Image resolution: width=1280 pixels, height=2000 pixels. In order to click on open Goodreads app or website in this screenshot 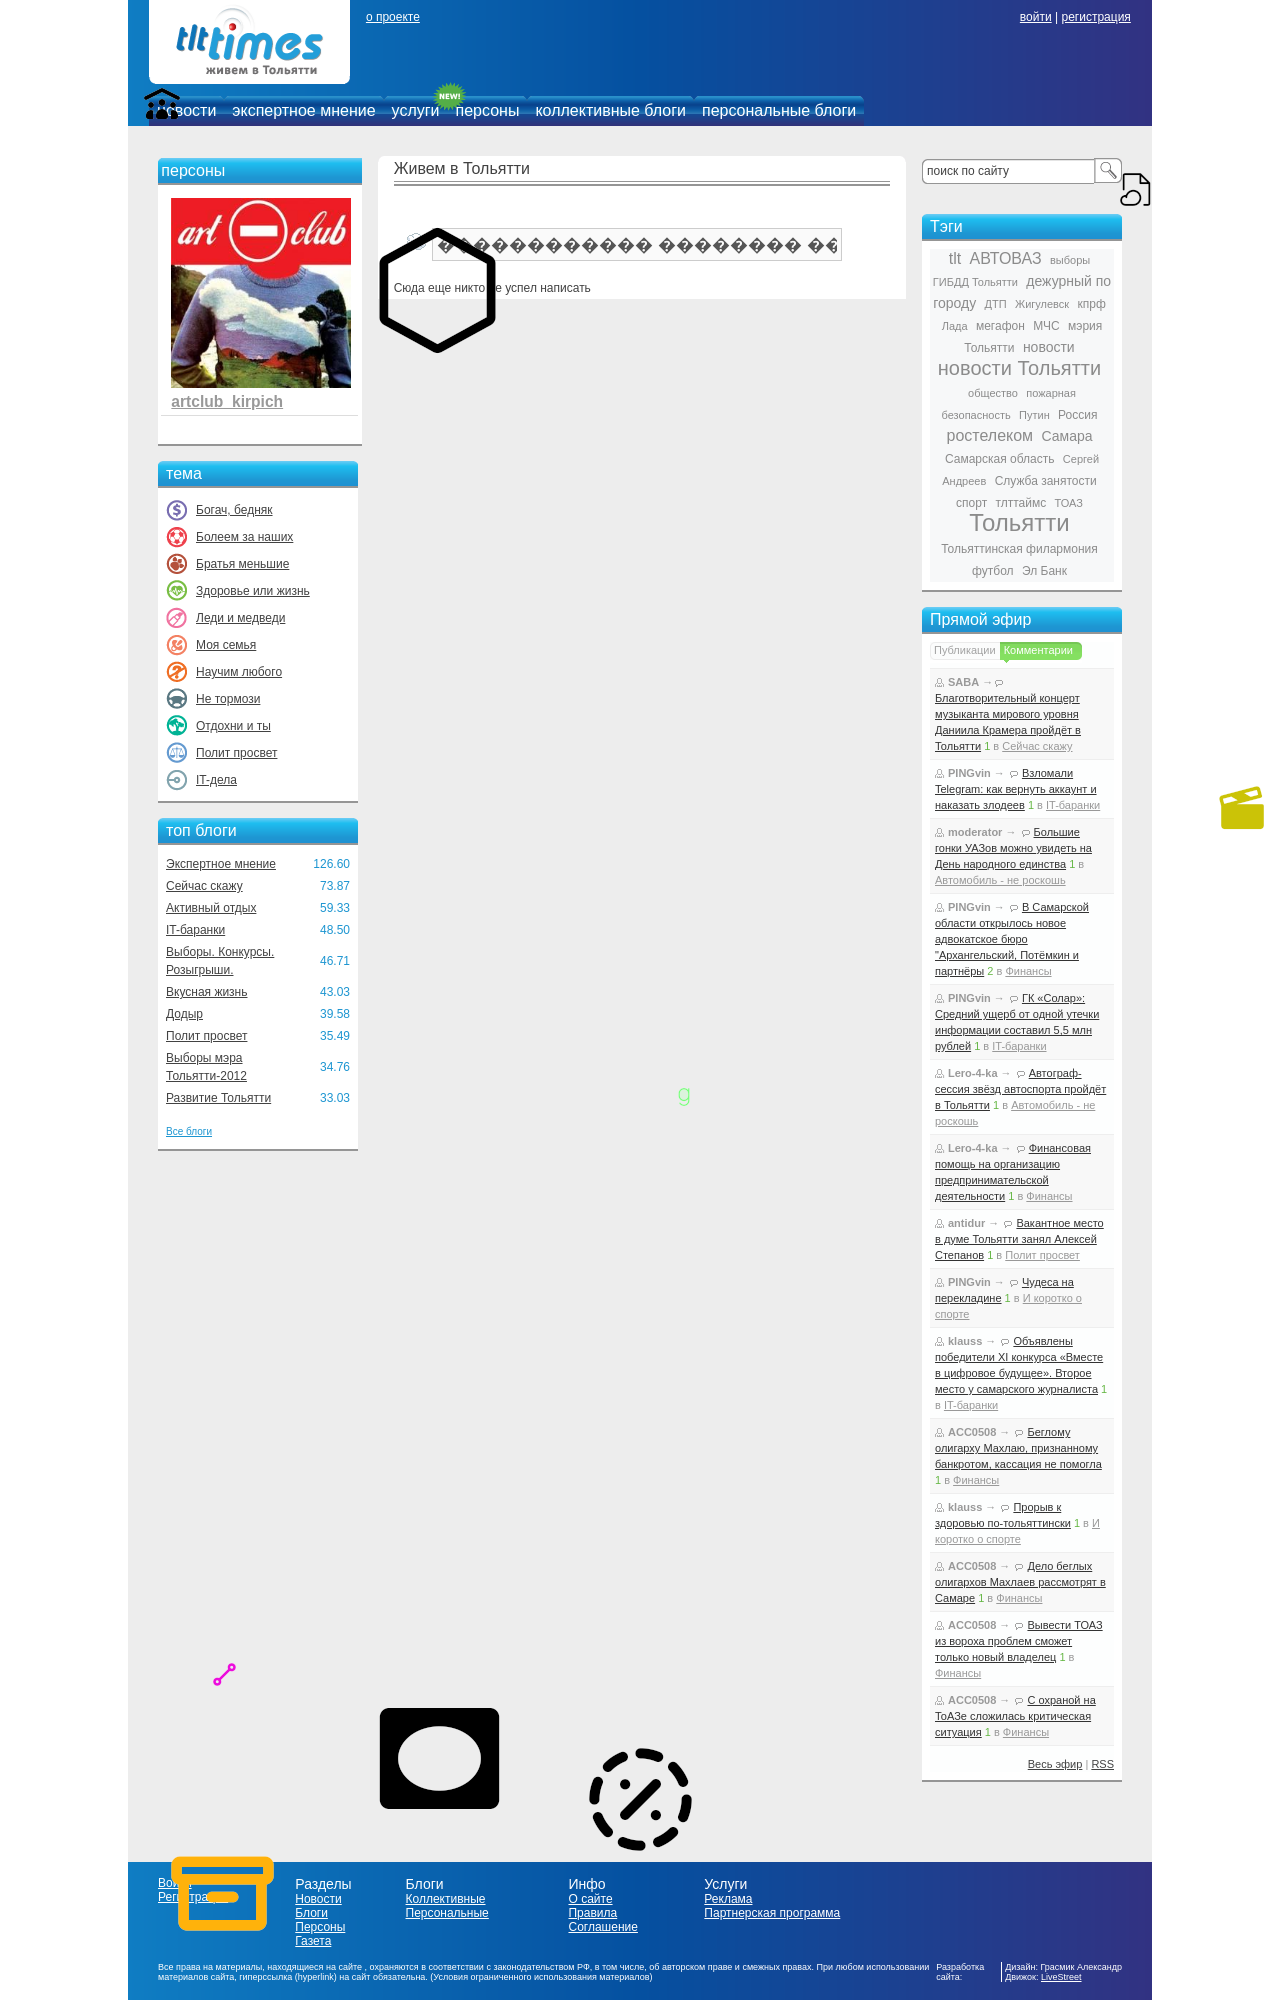, I will do `click(684, 1097)`.